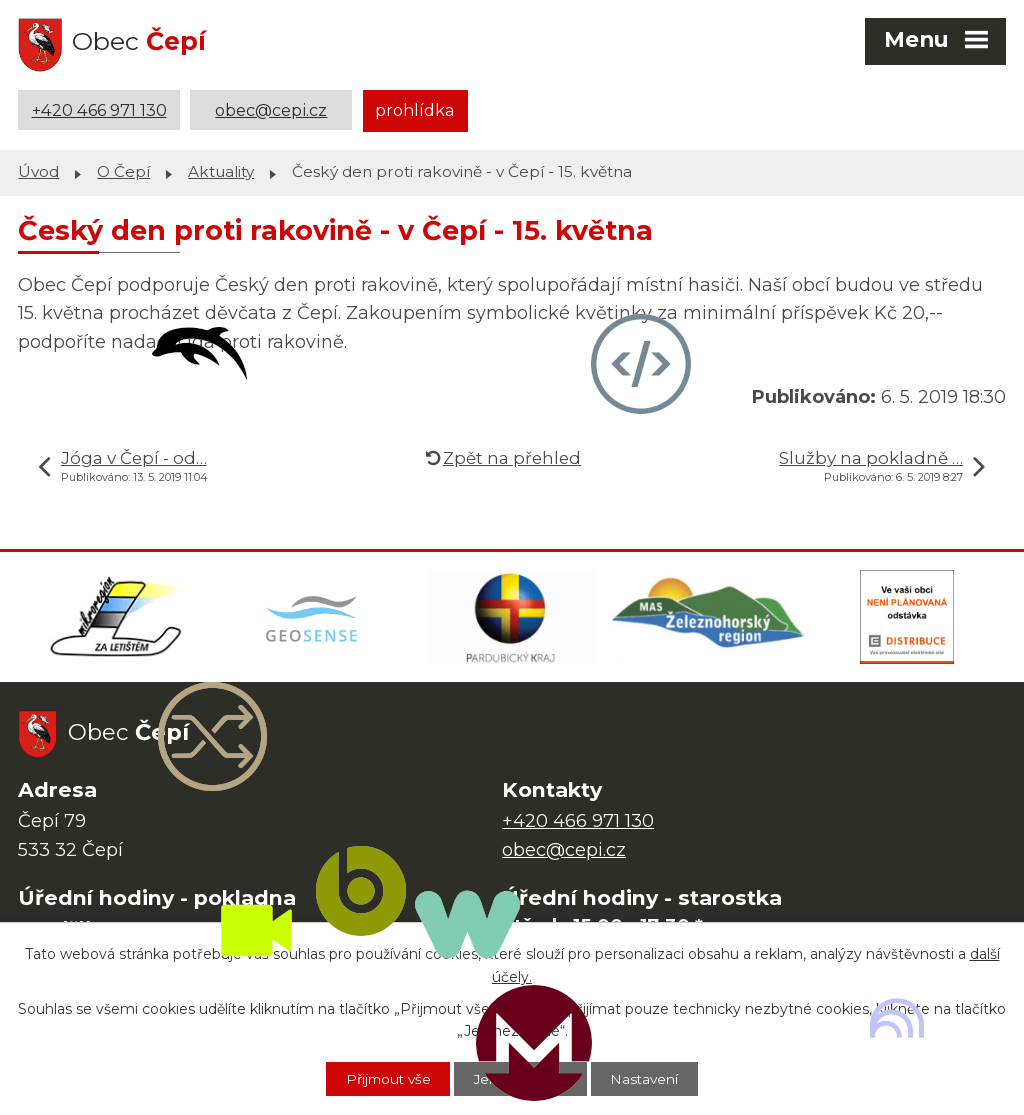 The image size is (1024, 1115). Describe the element at coordinates (361, 891) in the screenshot. I see `open the Beats by Dre app` at that location.